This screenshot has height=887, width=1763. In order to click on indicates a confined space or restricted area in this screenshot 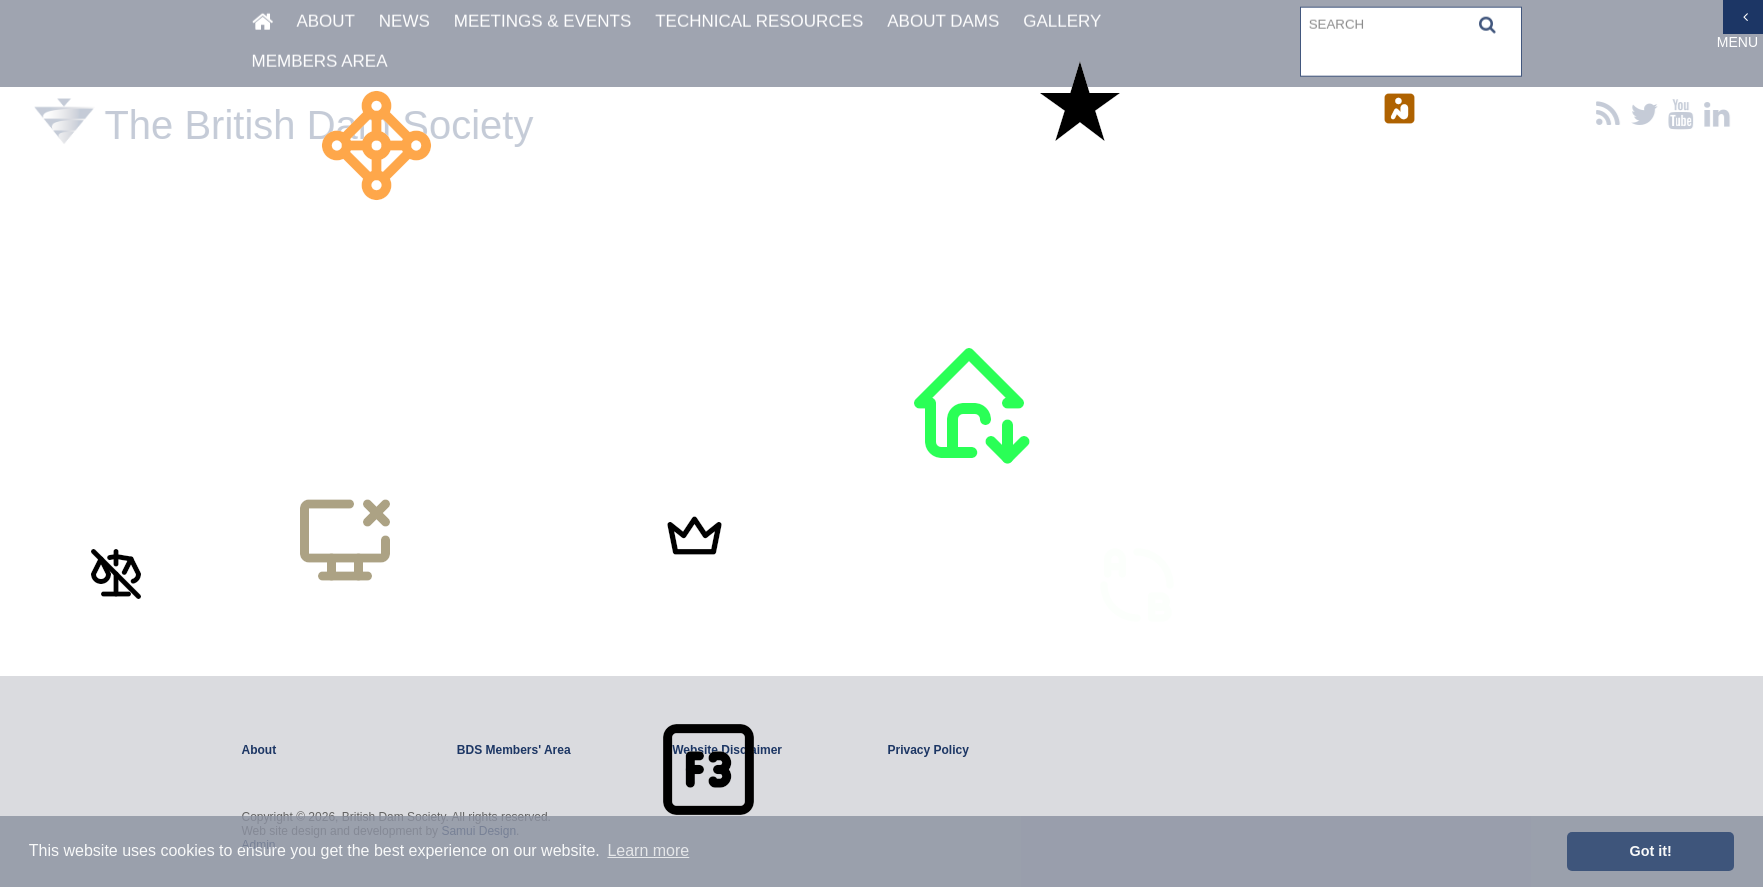, I will do `click(1399, 108)`.